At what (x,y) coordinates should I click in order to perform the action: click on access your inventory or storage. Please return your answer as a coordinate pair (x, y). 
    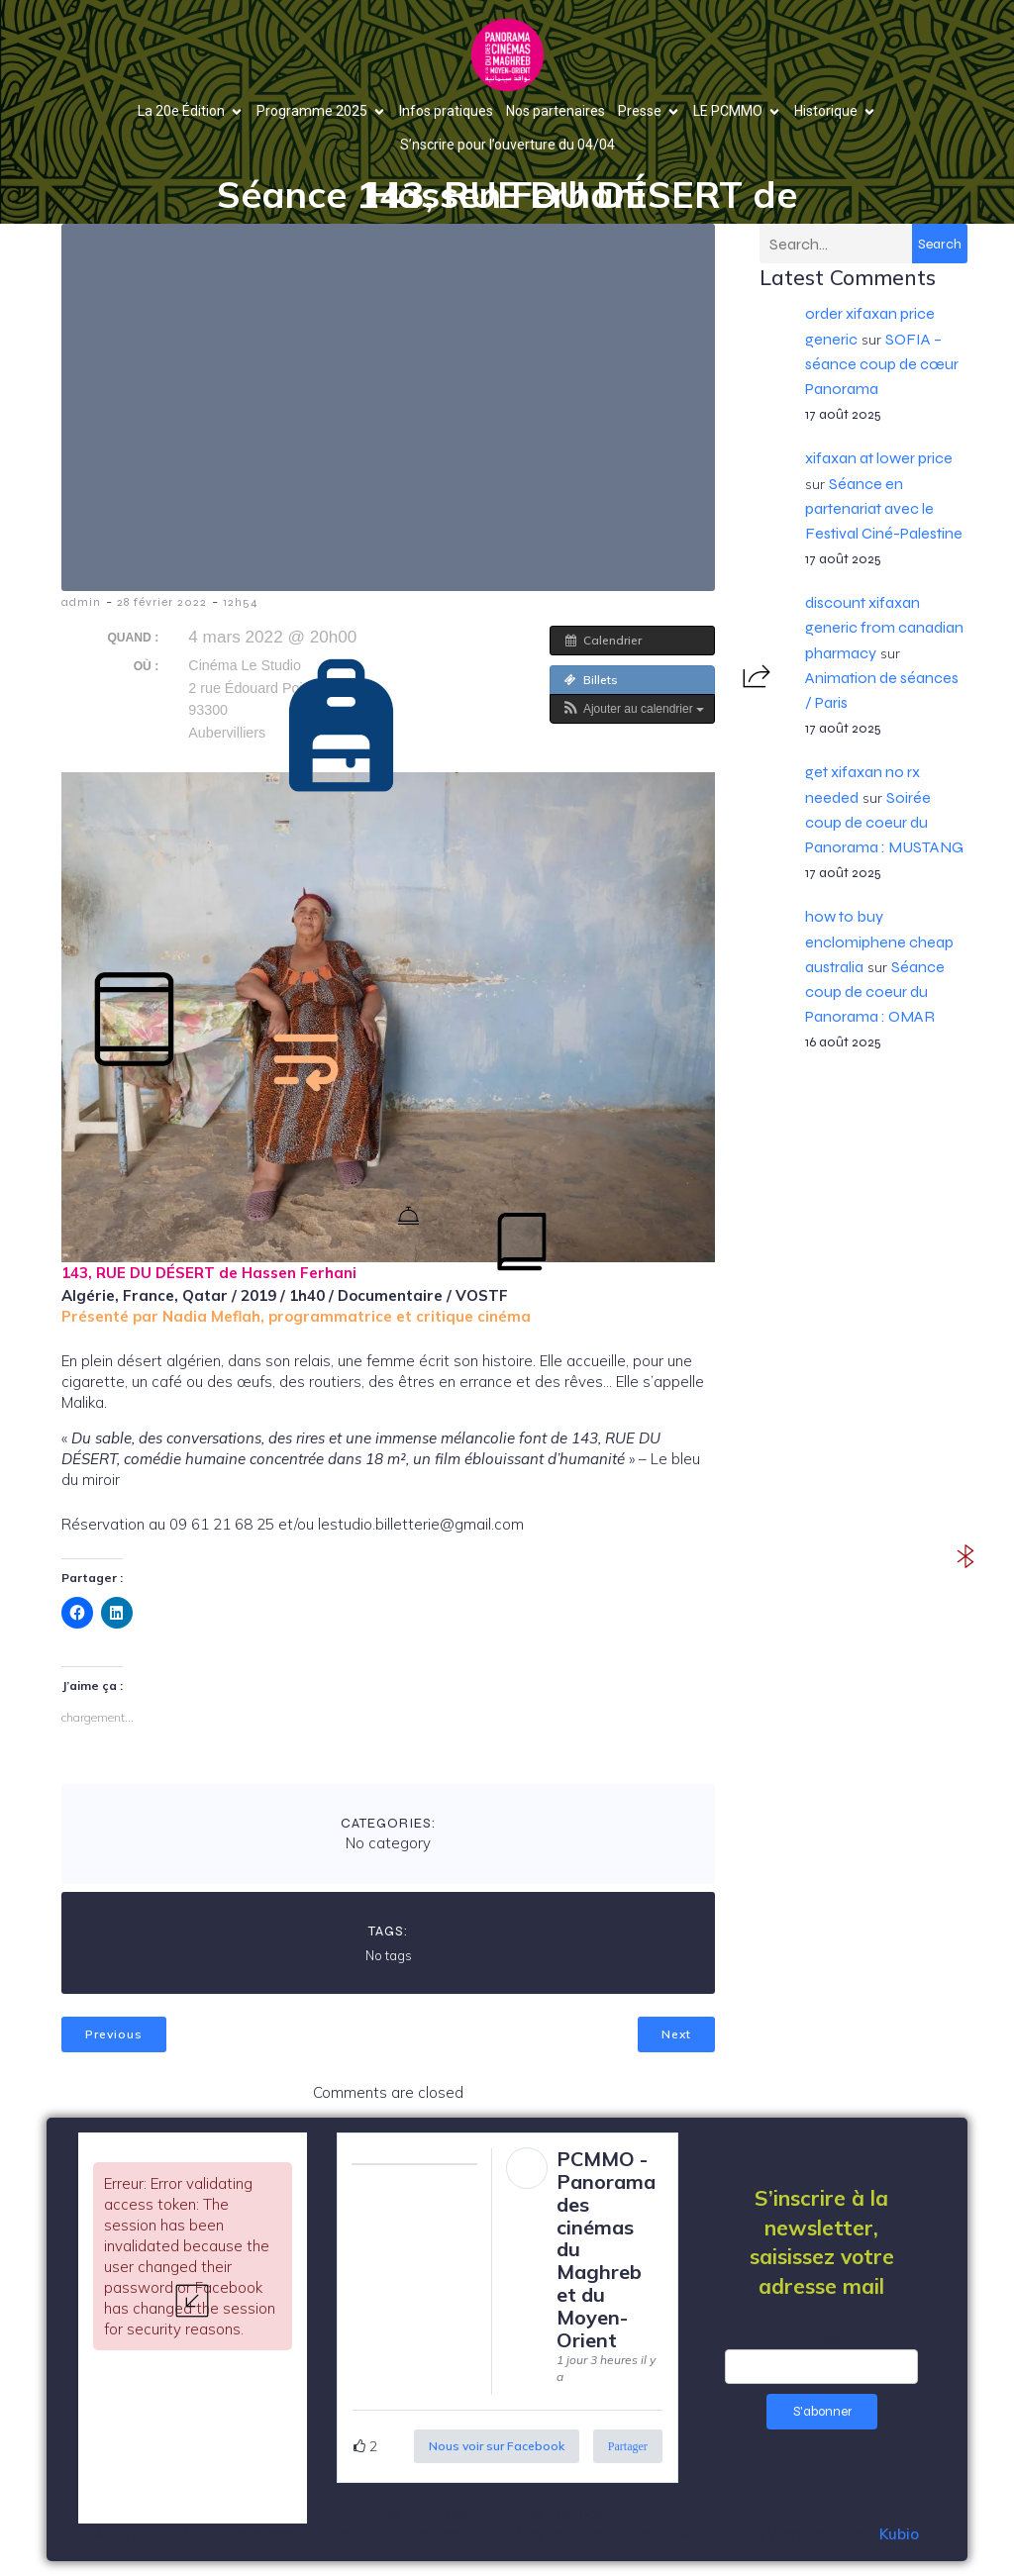
    Looking at the image, I should click on (341, 730).